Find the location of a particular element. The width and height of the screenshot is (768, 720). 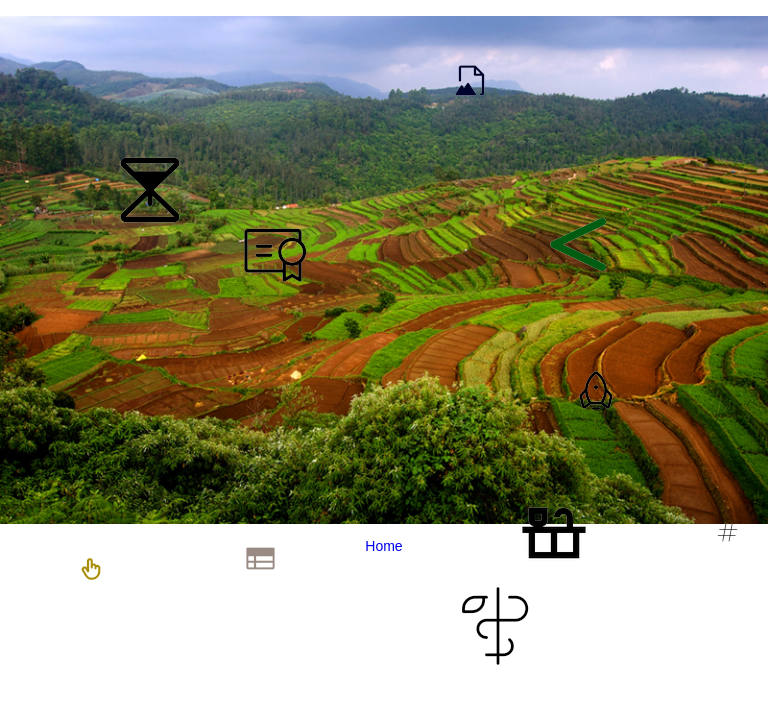

go back to the previous screen is located at coordinates (579, 244).